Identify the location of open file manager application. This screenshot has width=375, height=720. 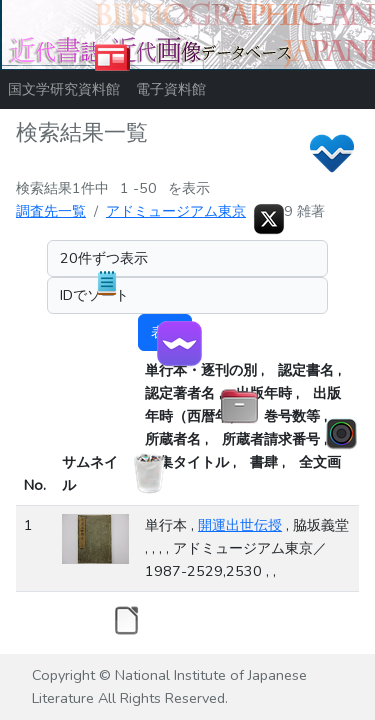
(239, 405).